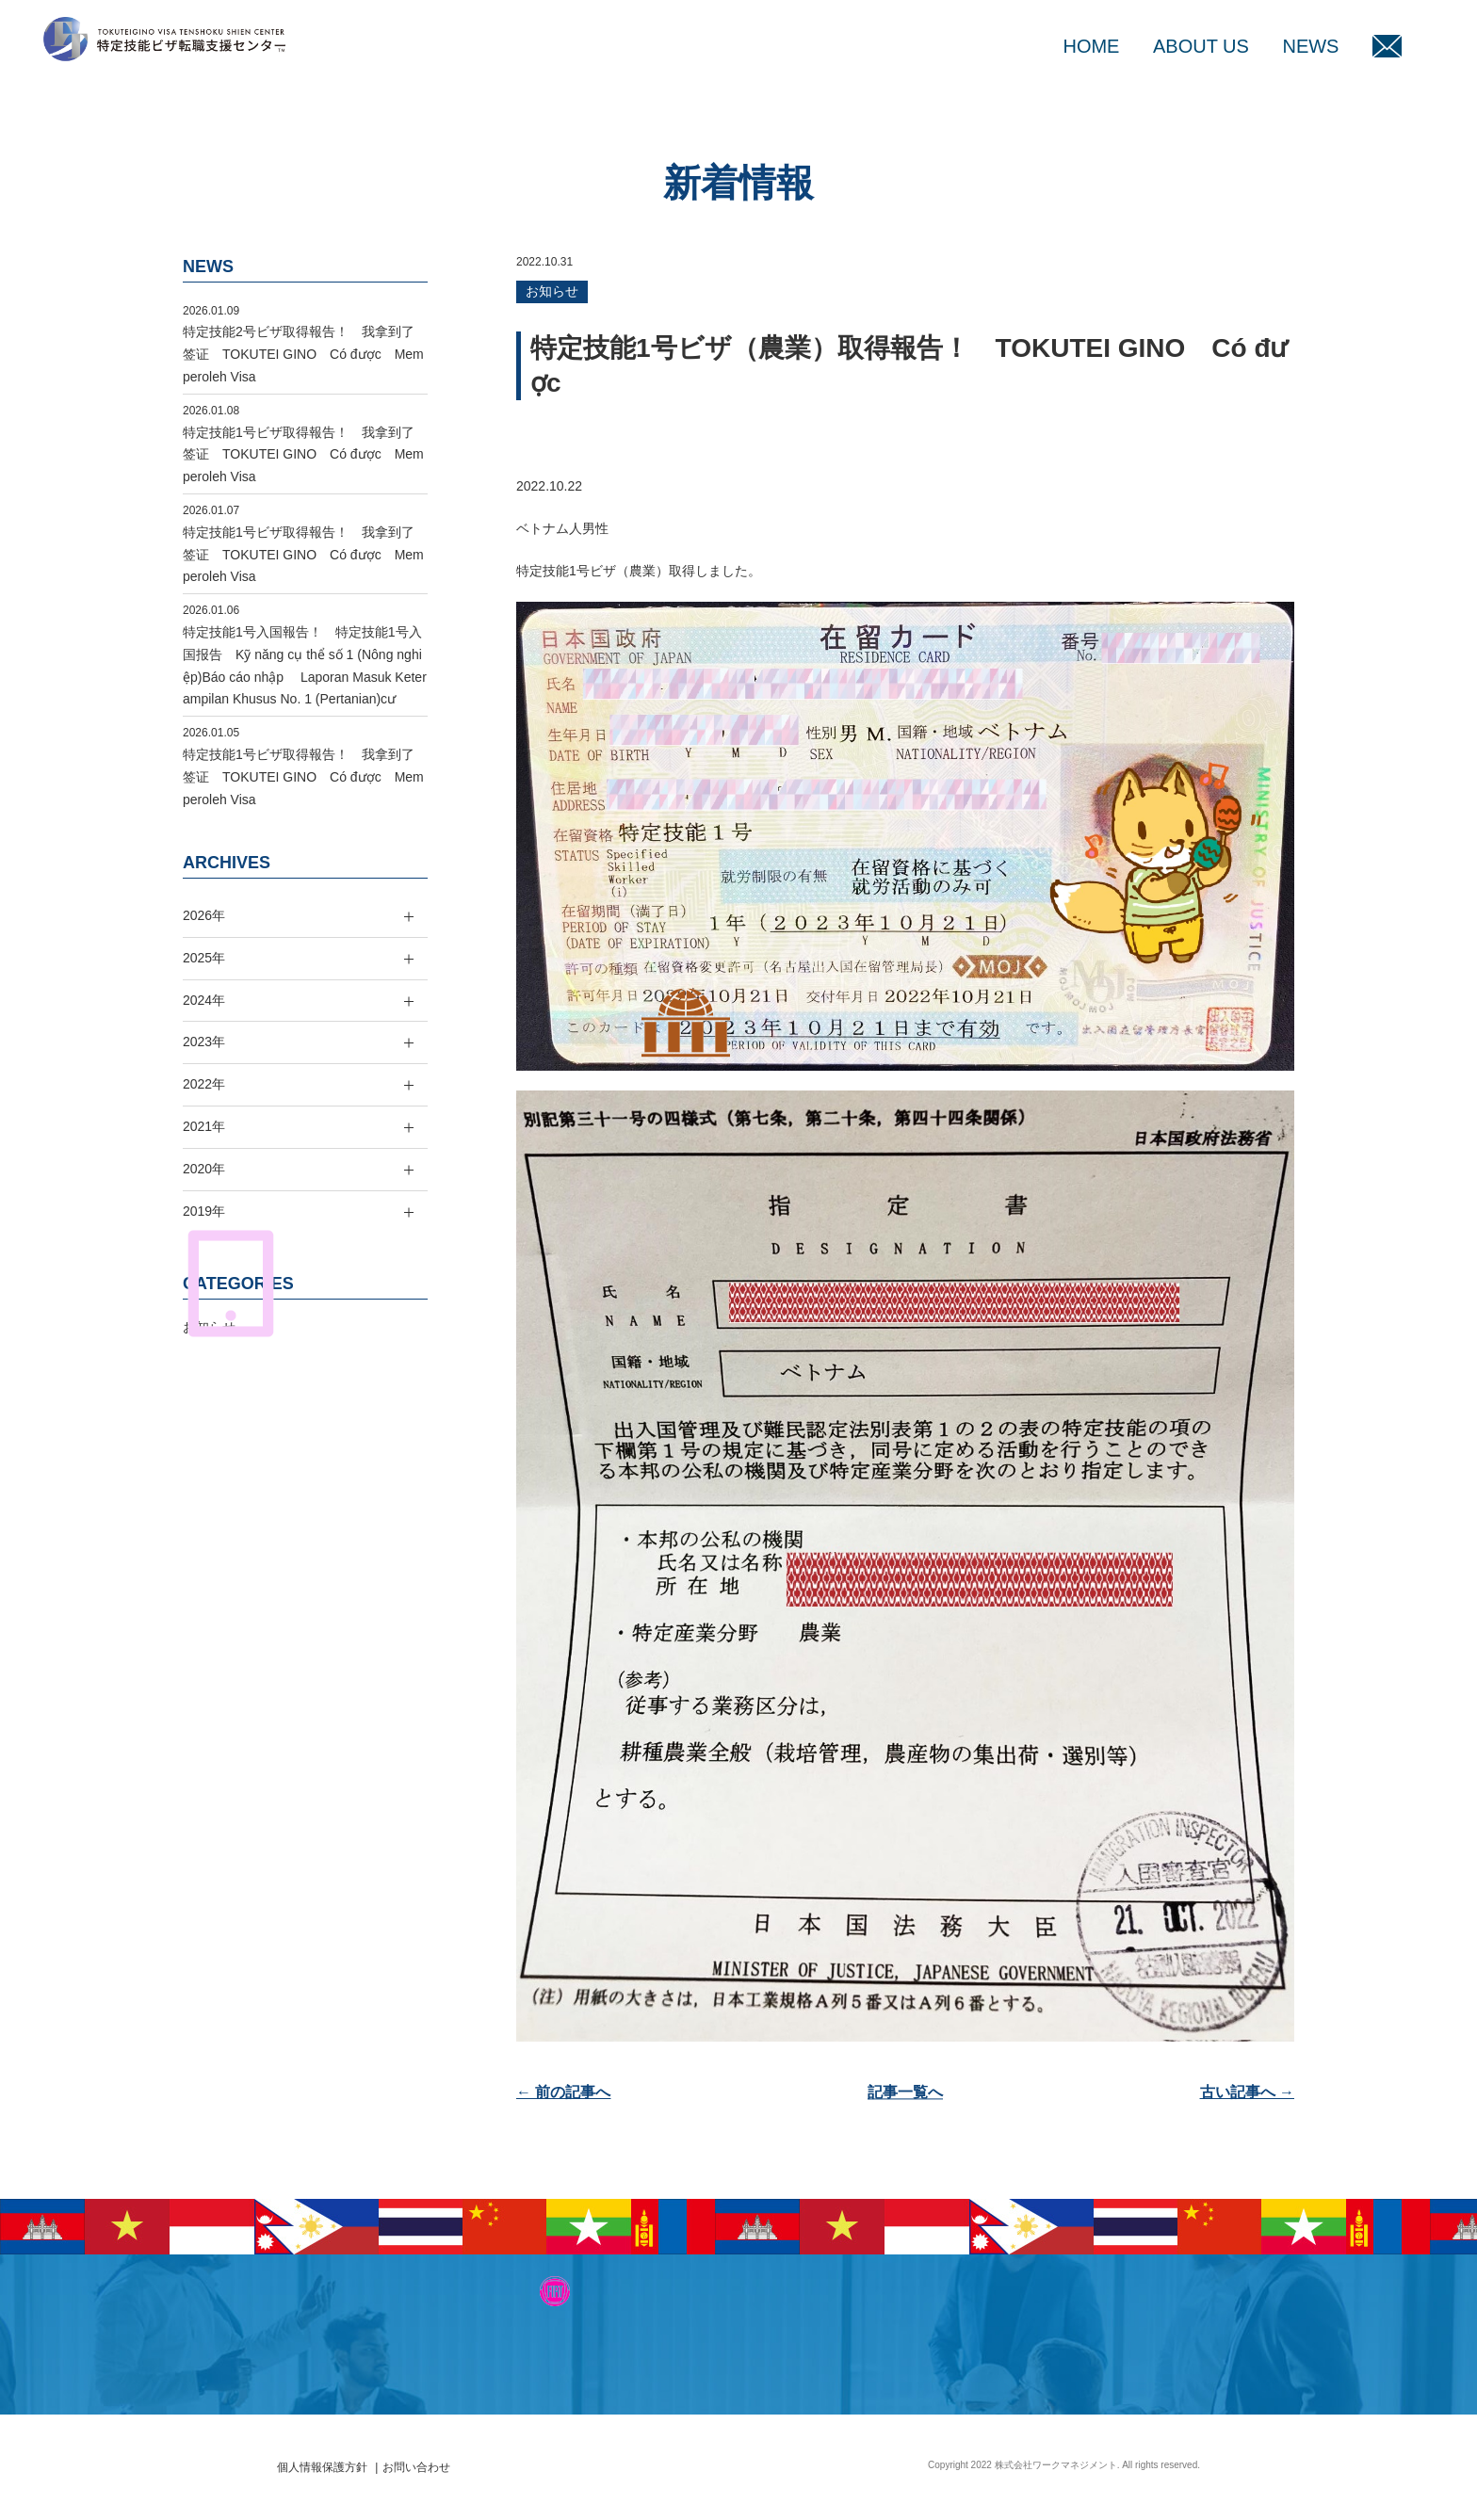  What do you see at coordinates (231, 1284) in the screenshot?
I see `switch to tablet view` at bounding box center [231, 1284].